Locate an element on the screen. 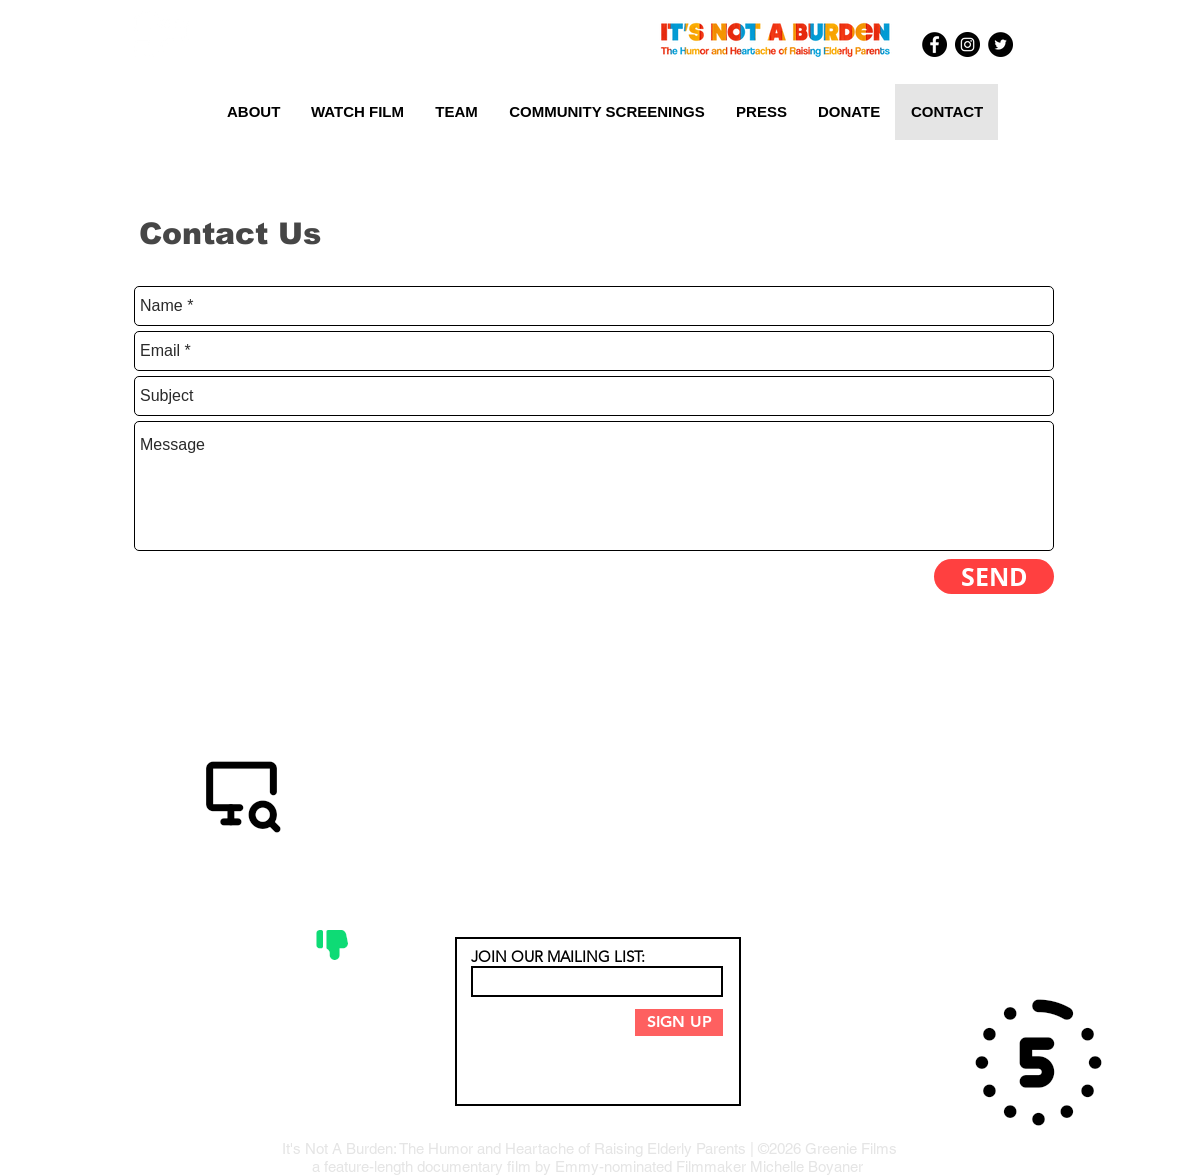 The width and height of the screenshot is (1198, 1176). search files on desktop computer is located at coordinates (241, 793).